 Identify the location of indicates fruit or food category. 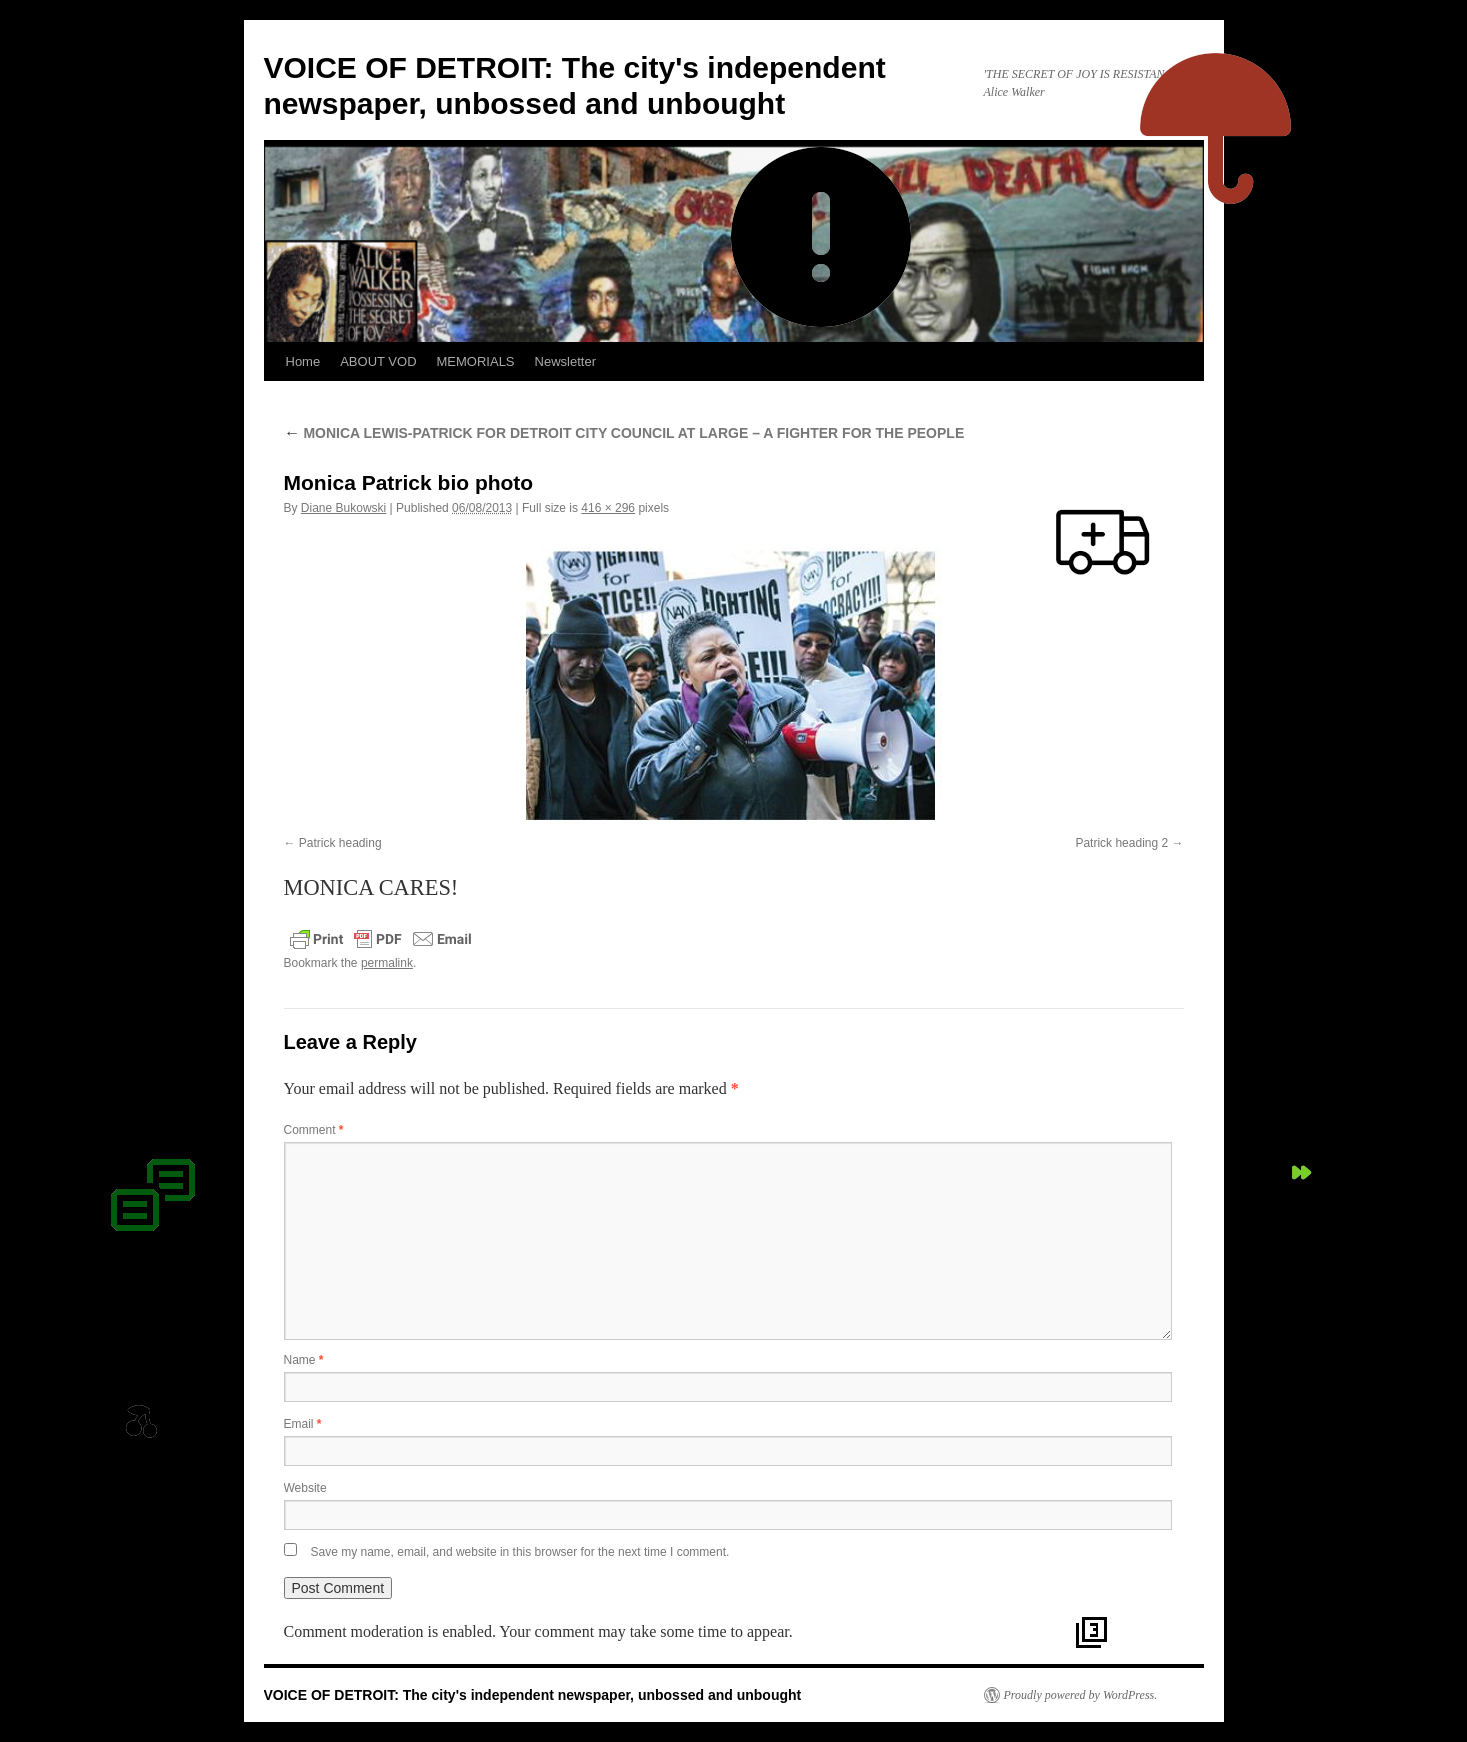
(141, 1420).